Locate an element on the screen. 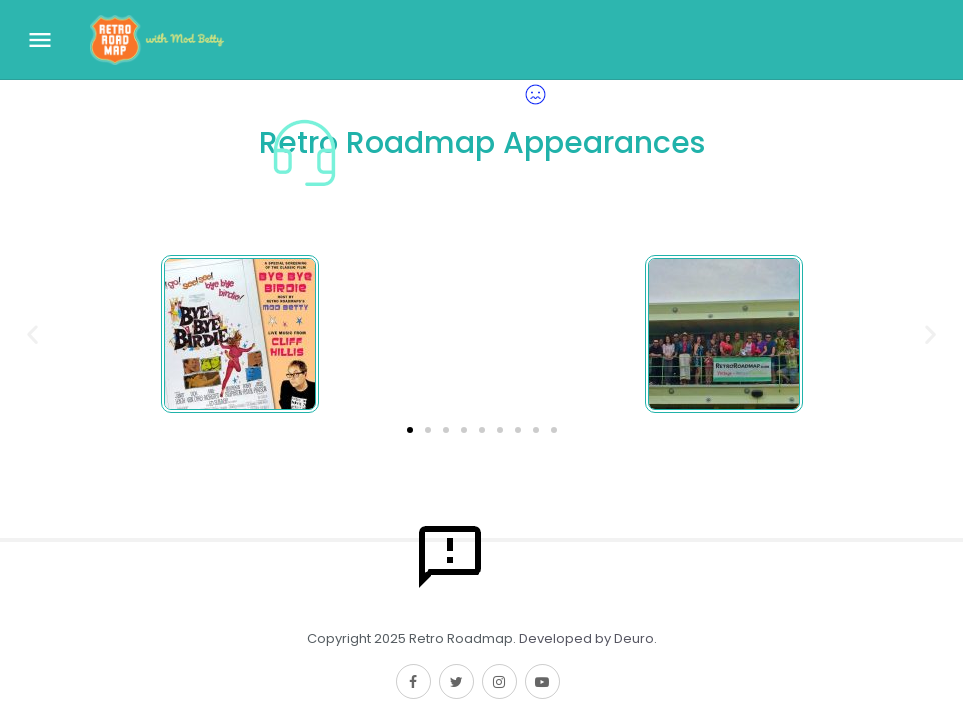 This screenshot has height=720, width=963. contact customer support is located at coordinates (304, 150).